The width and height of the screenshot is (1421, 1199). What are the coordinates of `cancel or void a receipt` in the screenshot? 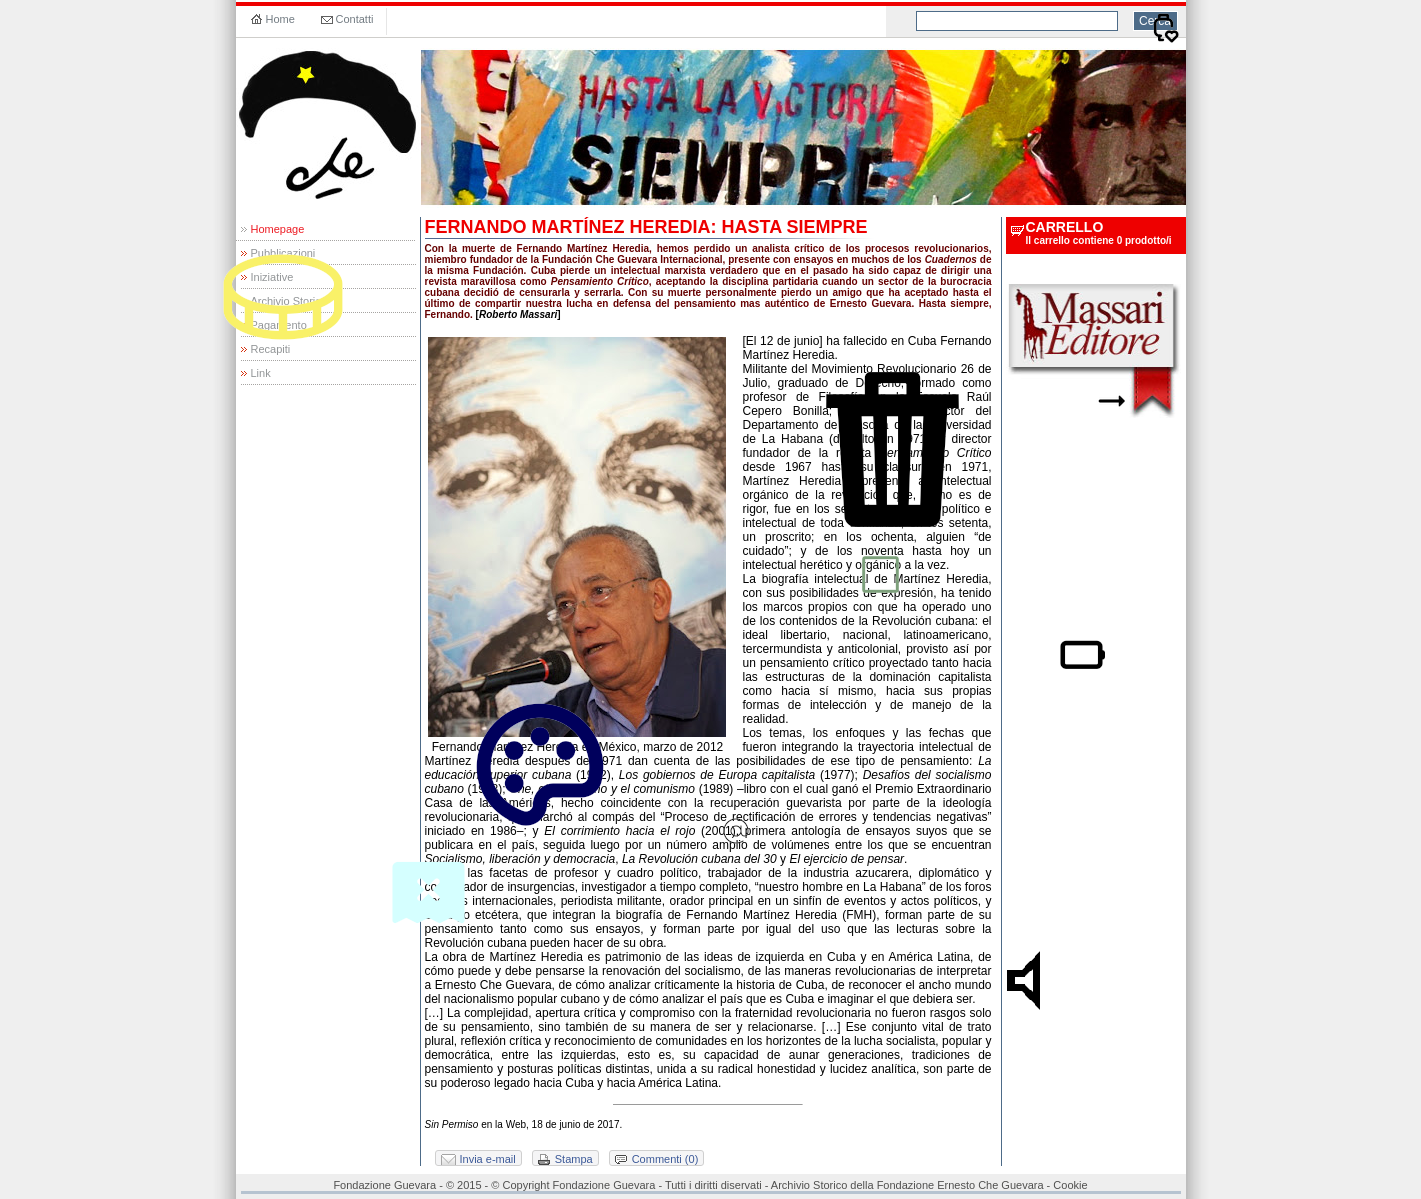 It's located at (428, 892).